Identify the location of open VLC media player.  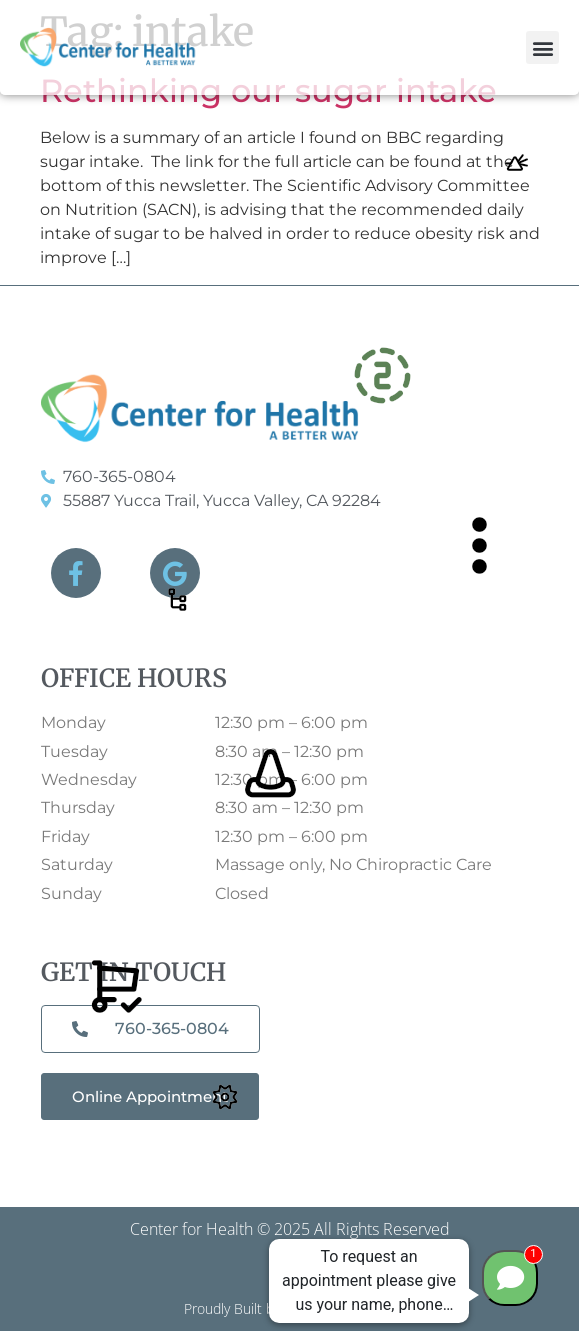
(270, 774).